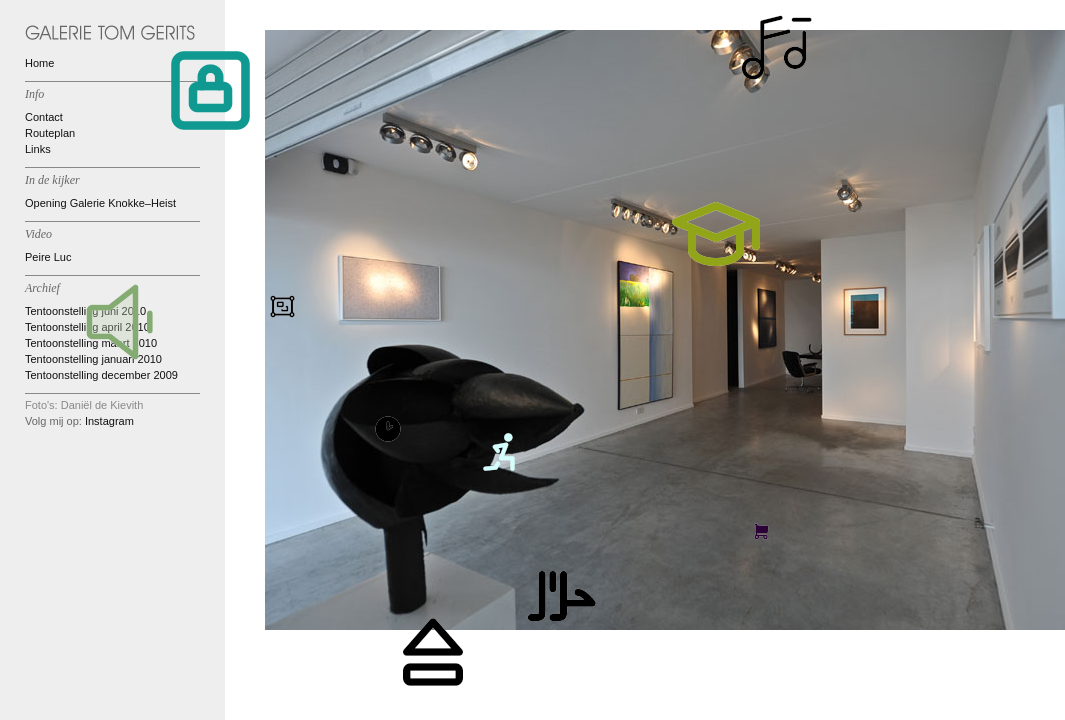  I want to click on switch to arabic language, so click(560, 596).